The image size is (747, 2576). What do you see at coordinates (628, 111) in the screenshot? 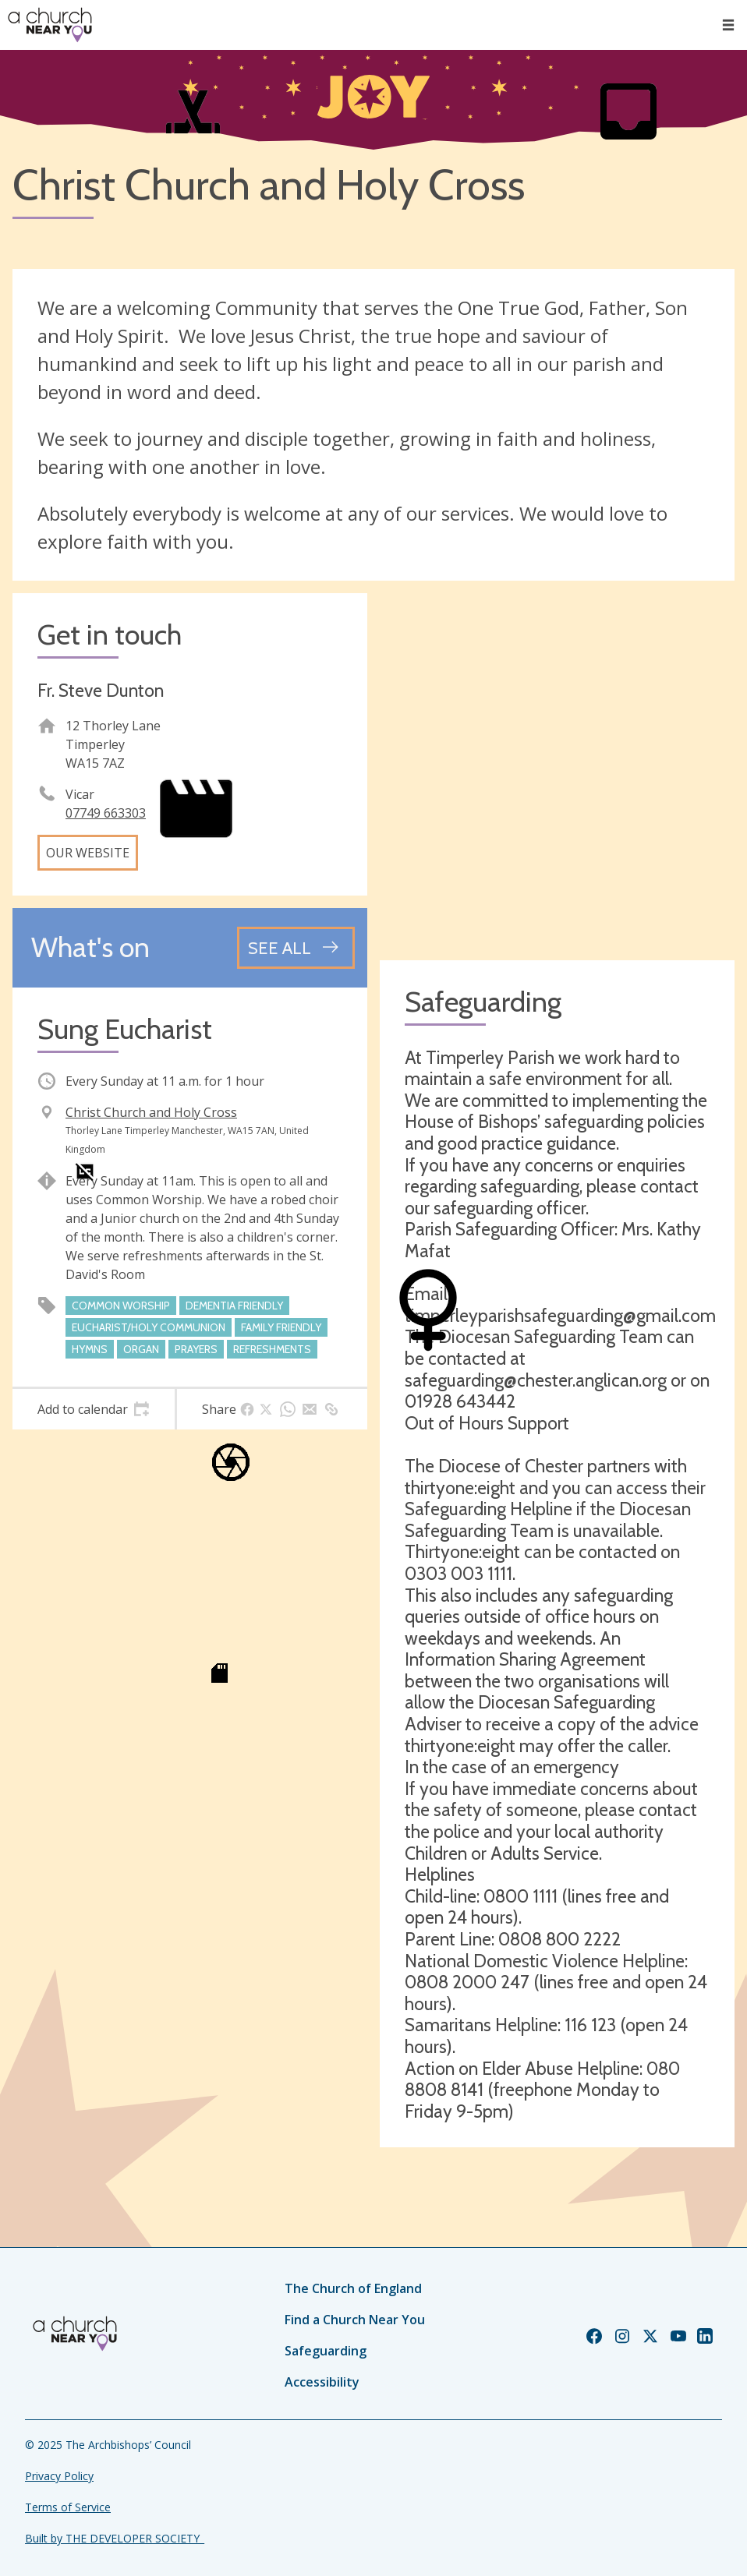
I see `access your inbox` at bounding box center [628, 111].